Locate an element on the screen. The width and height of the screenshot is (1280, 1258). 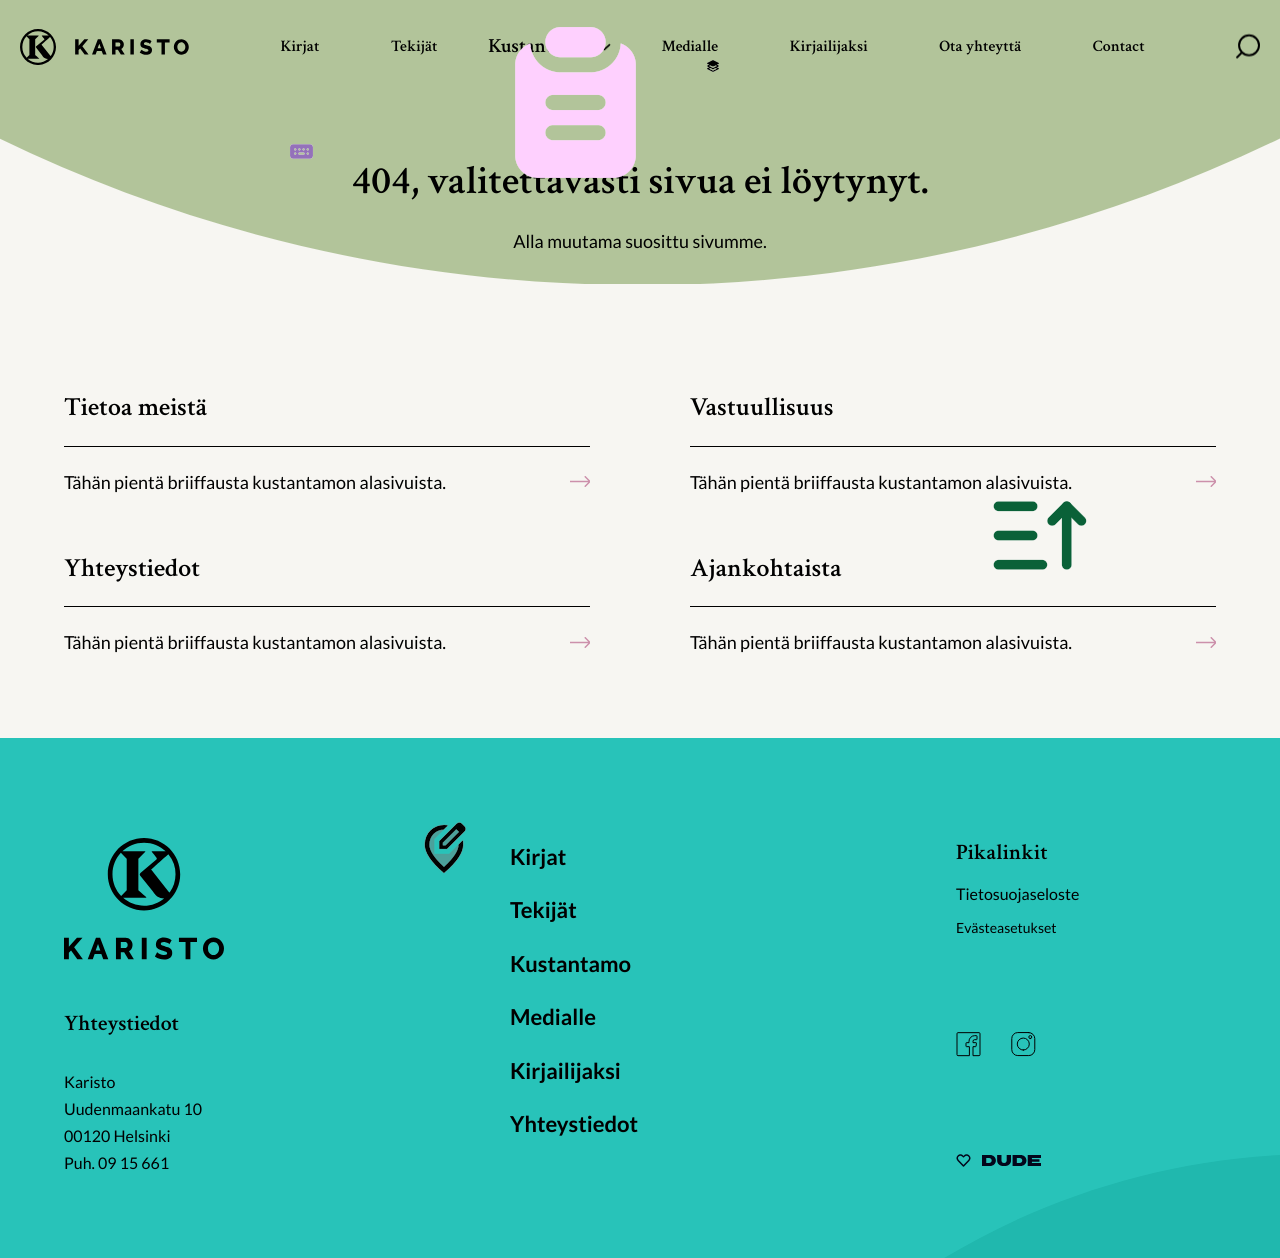
view front layer of a stack is located at coordinates (713, 66).